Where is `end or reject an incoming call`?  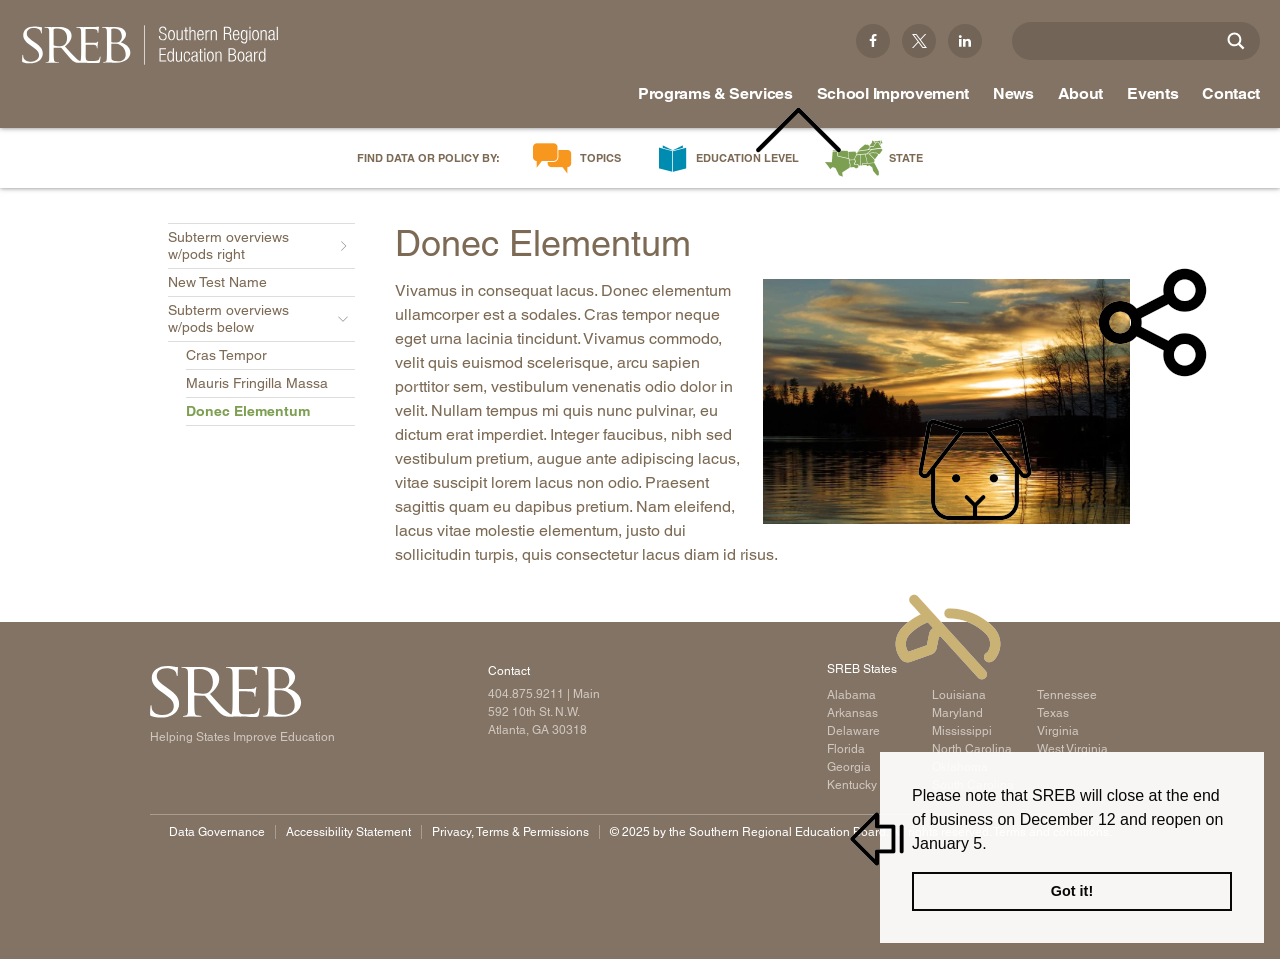
end or reject an incoming call is located at coordinates (948, 637).